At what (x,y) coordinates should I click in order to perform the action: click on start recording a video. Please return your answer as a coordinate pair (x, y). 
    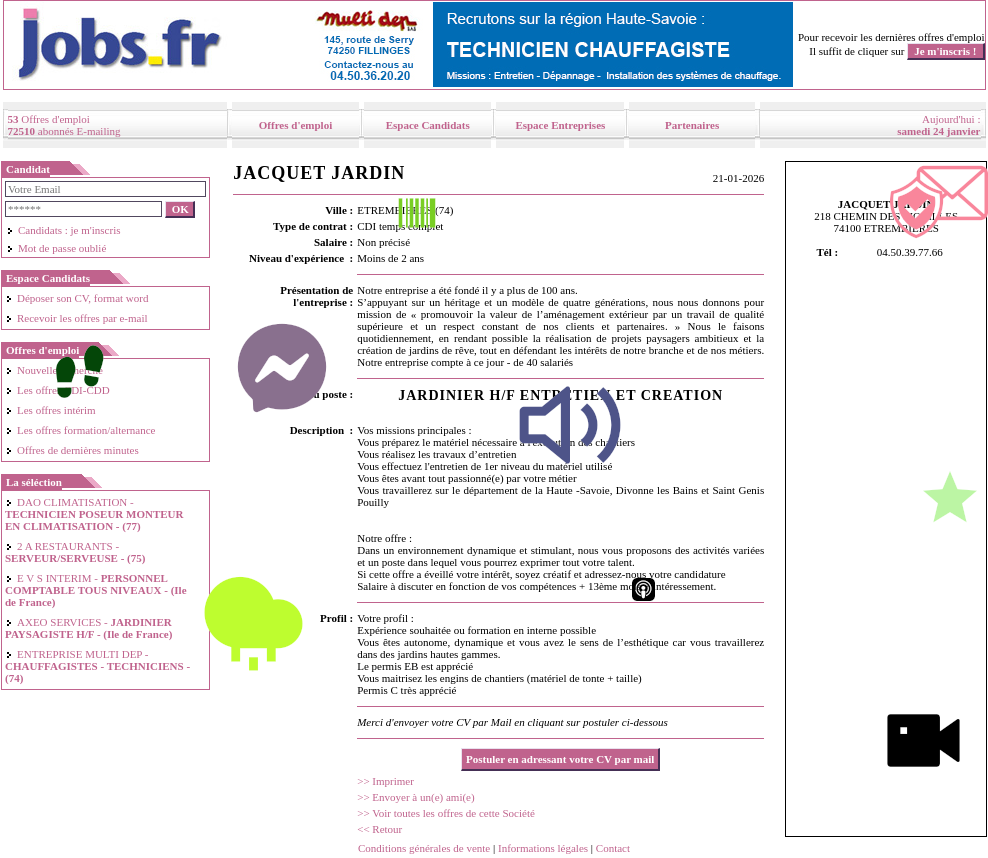
    Looking at the image, I should click on (923, 740).